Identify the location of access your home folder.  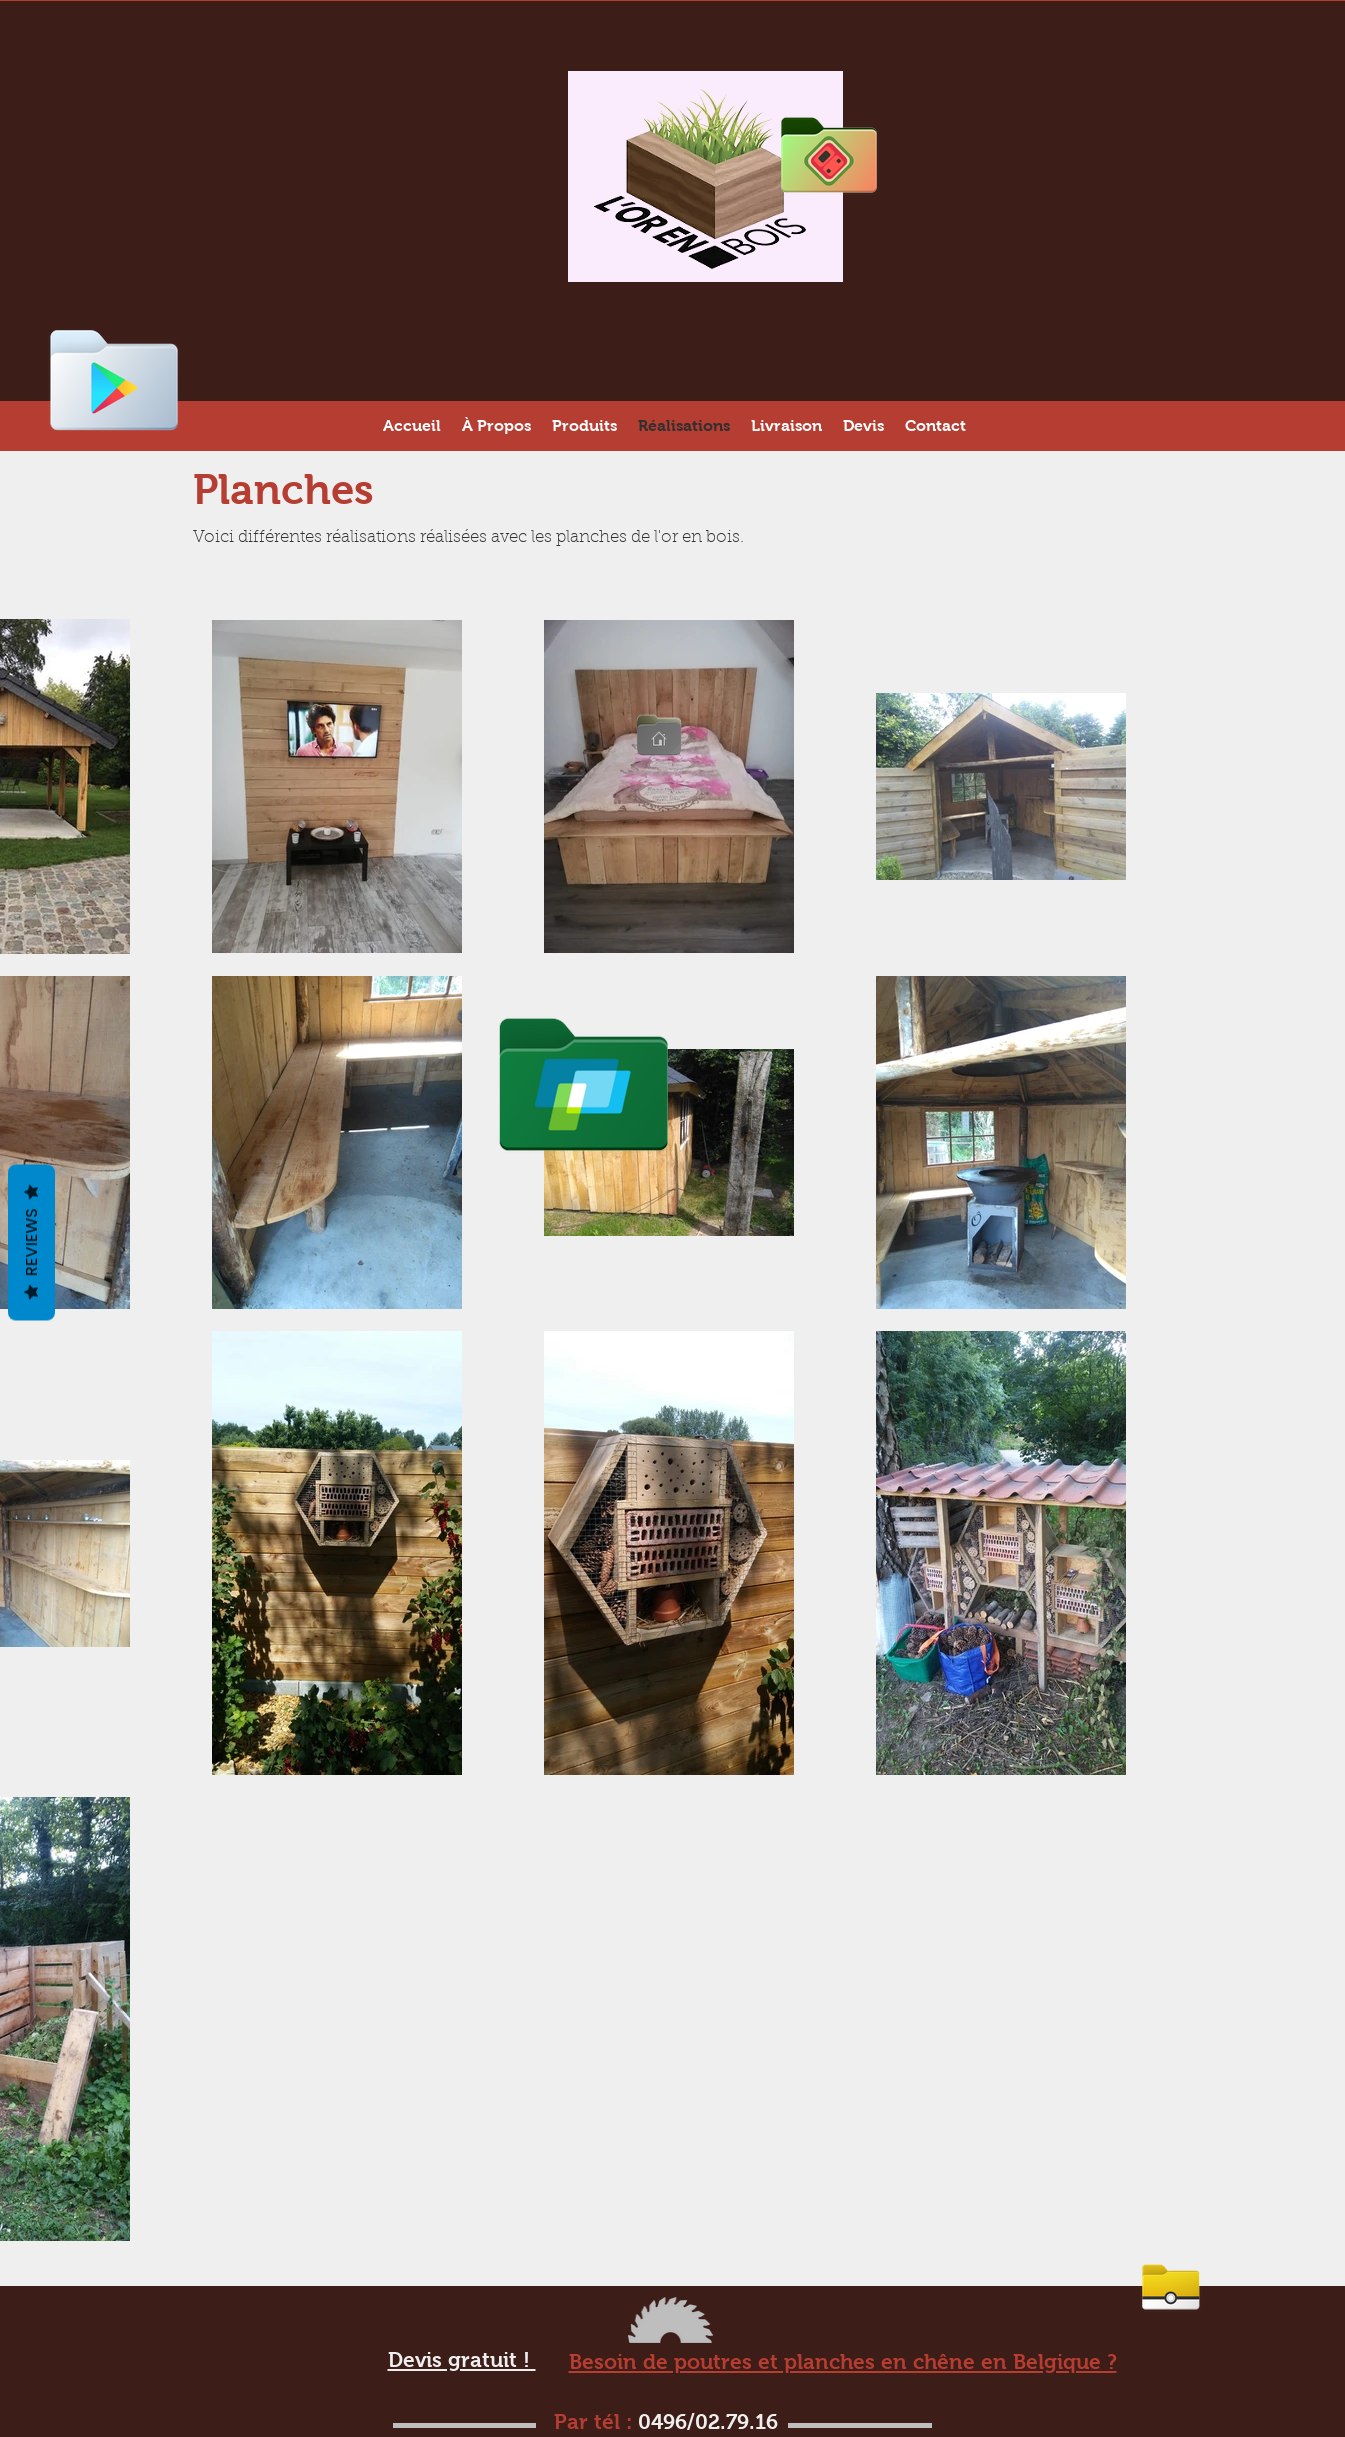
(659, 735).